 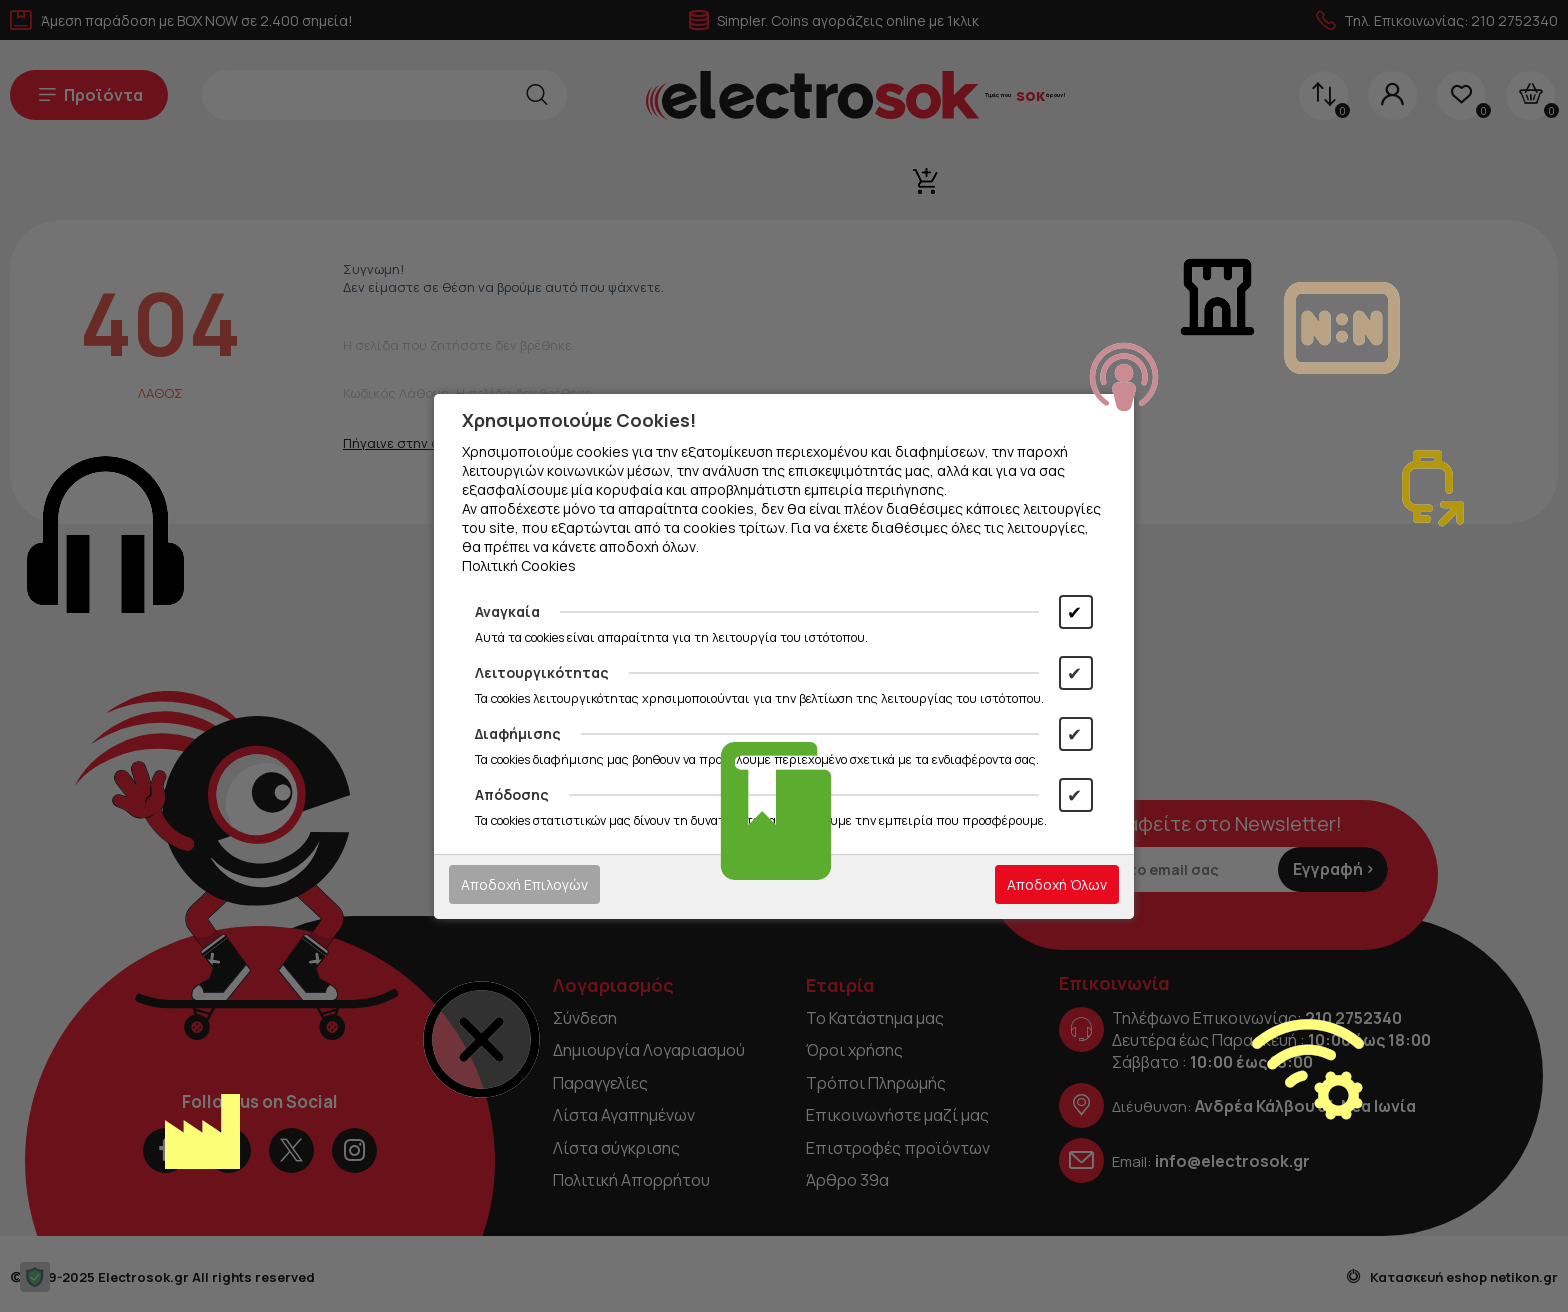 I want to click on add item to shopping cart, so click(x=926, y=181).